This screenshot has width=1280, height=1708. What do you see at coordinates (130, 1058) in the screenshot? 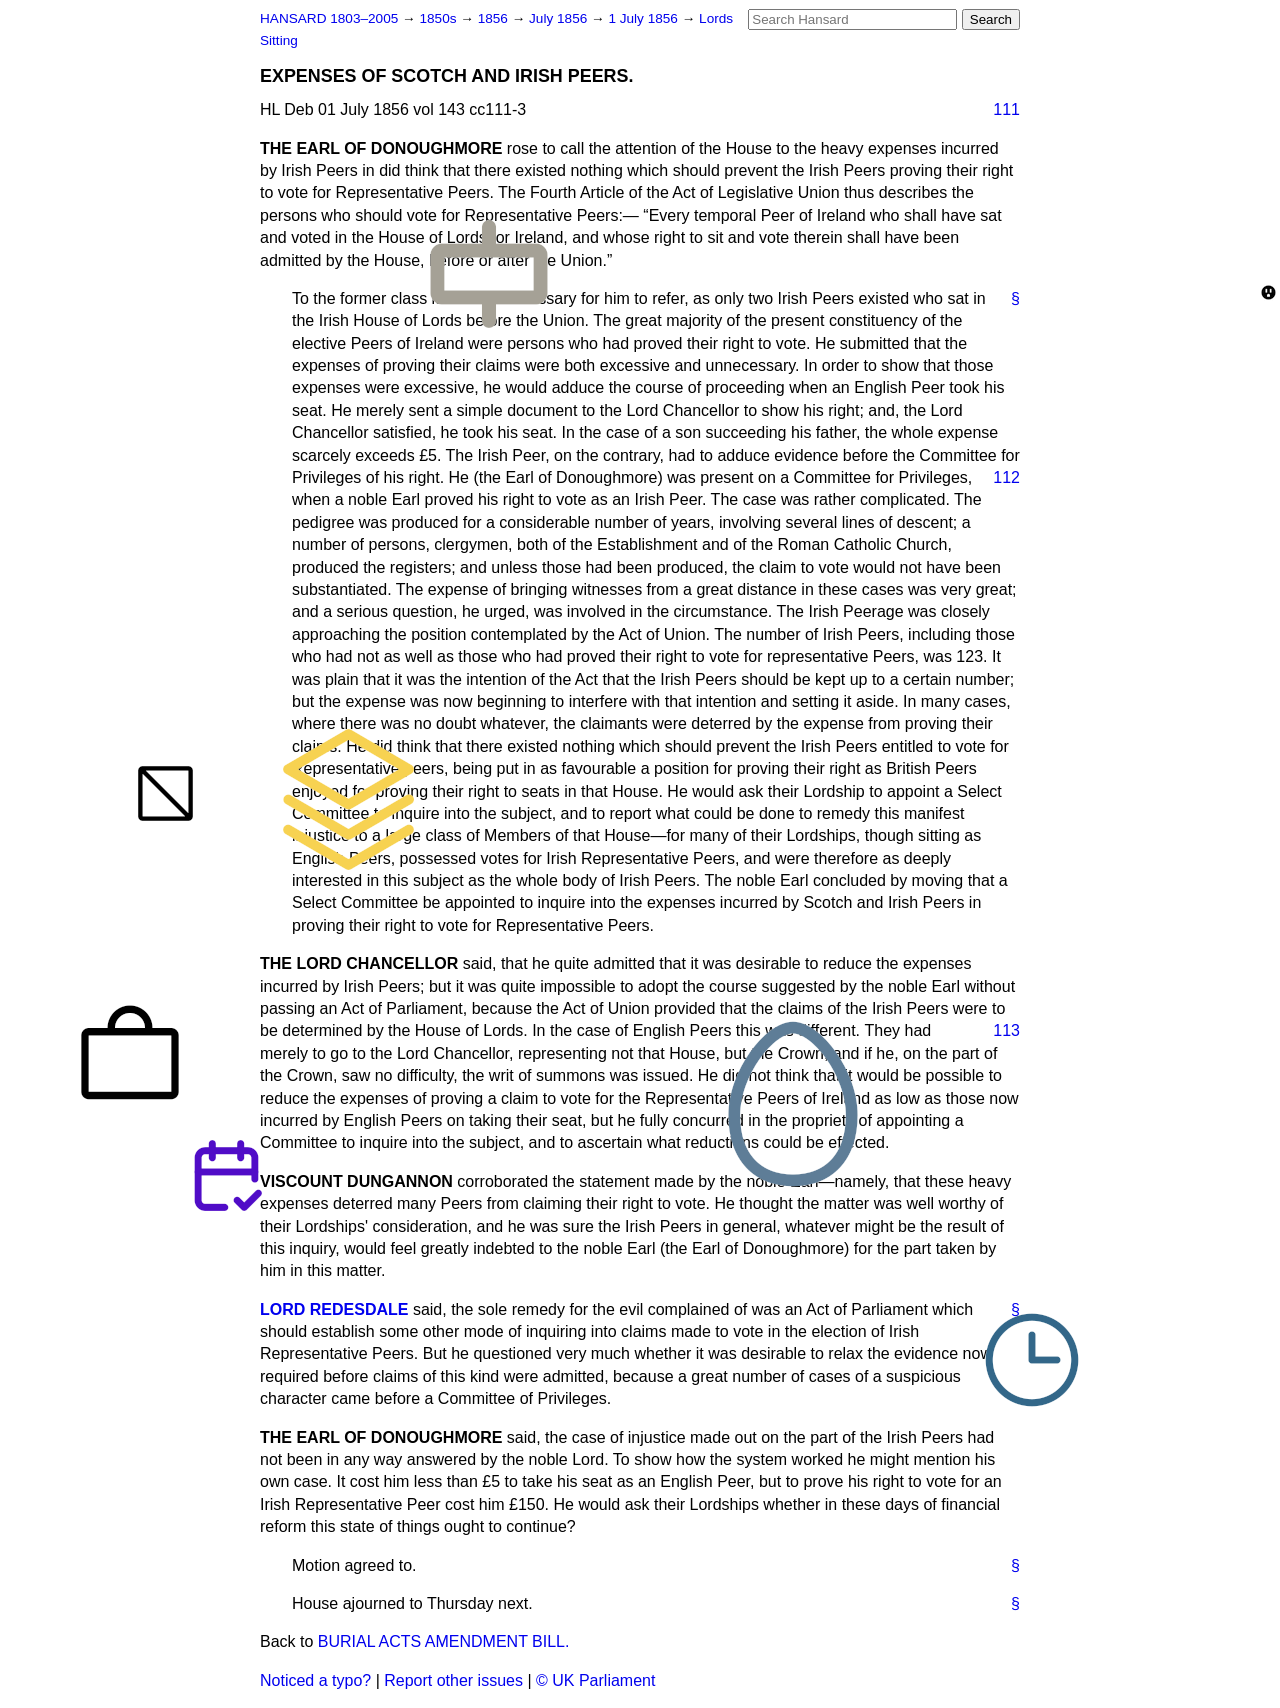
I see `view your shopping bag` at bounding box center [130, 1058].